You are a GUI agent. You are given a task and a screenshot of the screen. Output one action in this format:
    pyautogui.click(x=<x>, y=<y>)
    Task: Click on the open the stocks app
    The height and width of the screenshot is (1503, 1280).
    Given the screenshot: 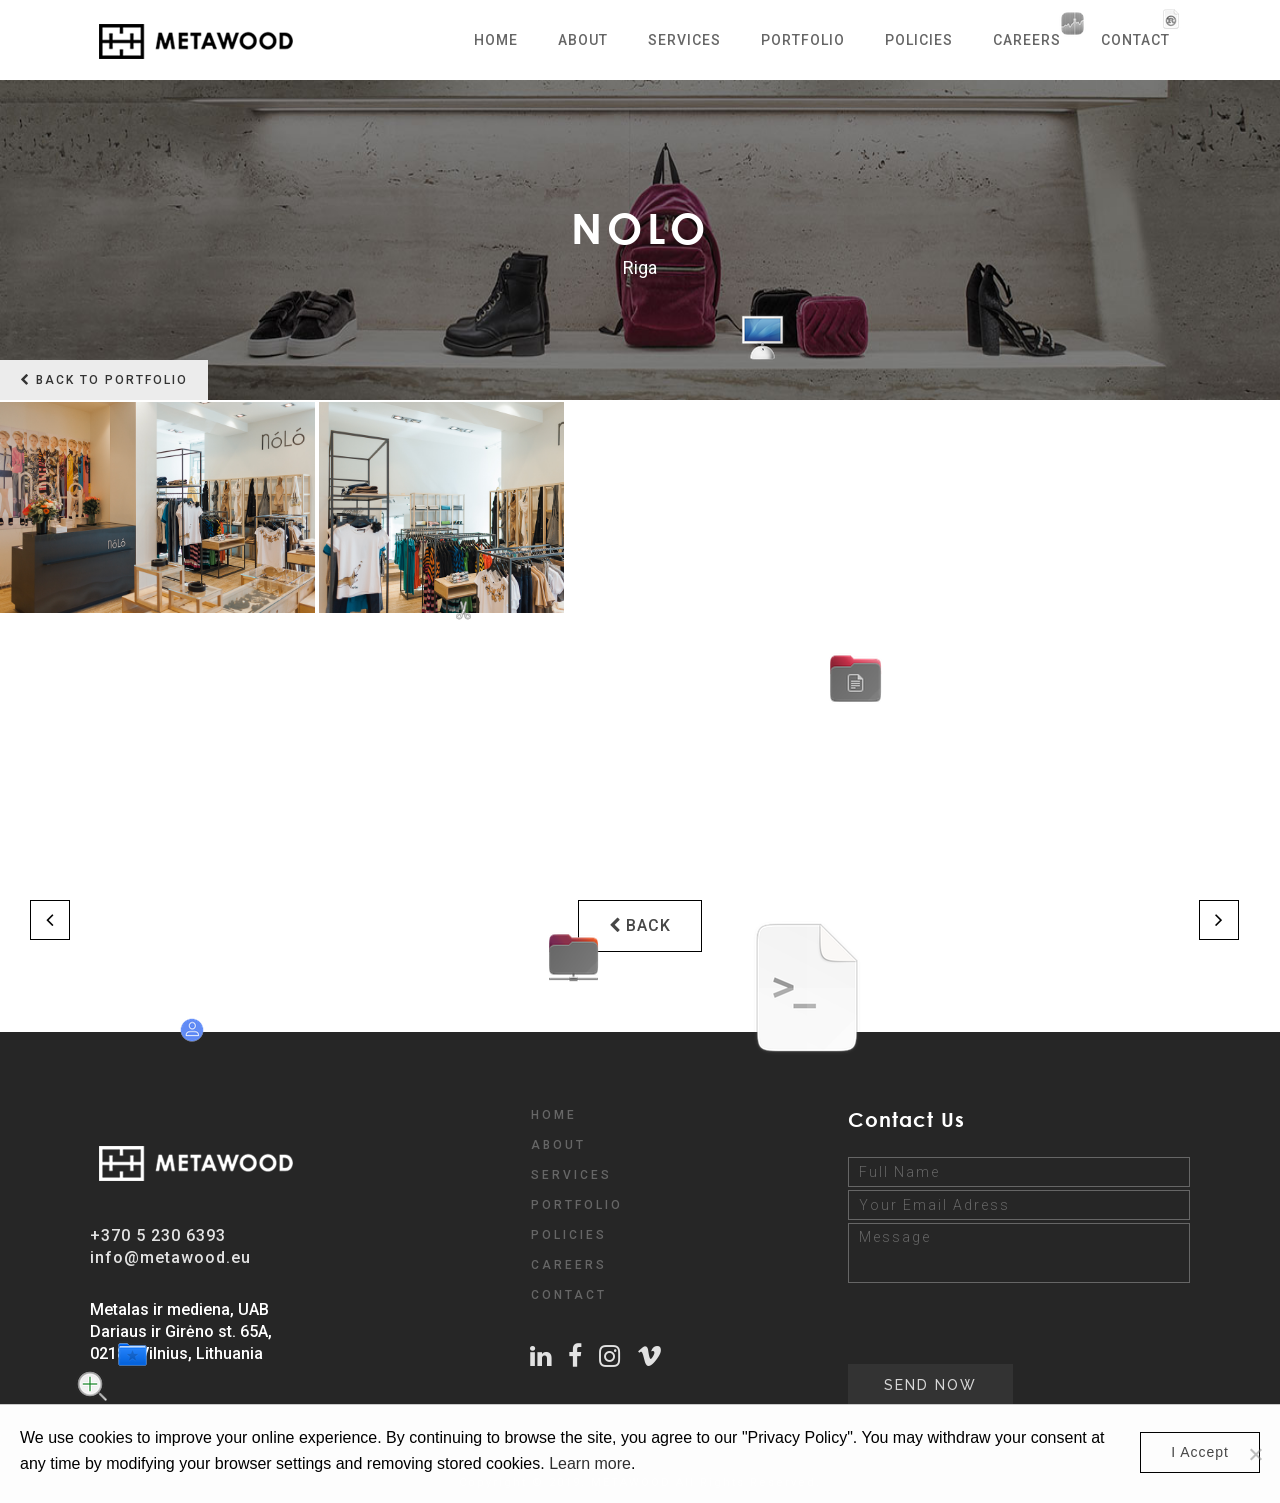 What is the action you would take?
    pyautogui.click(x=1072, y=23)
    